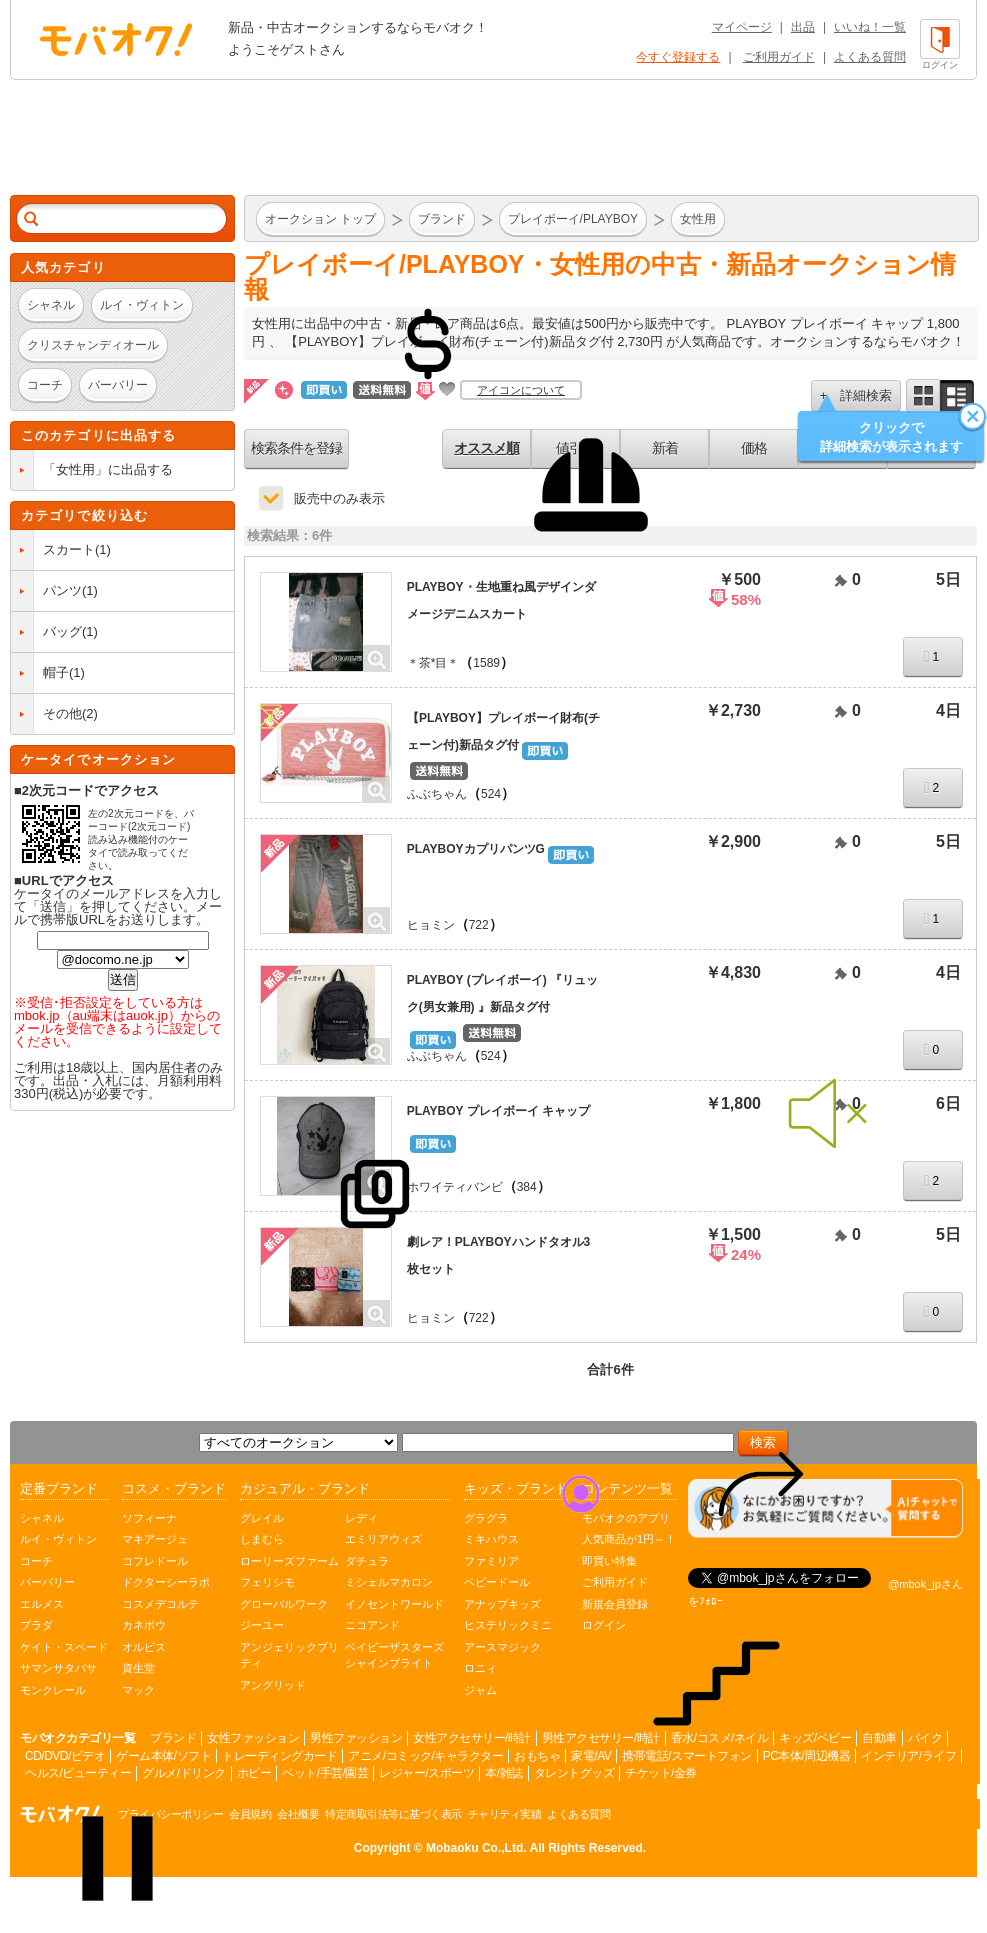  What do you see at coordinates (581, 1494) in the screenshot?
I see `view your profile` at bounding box center [581, 1494].